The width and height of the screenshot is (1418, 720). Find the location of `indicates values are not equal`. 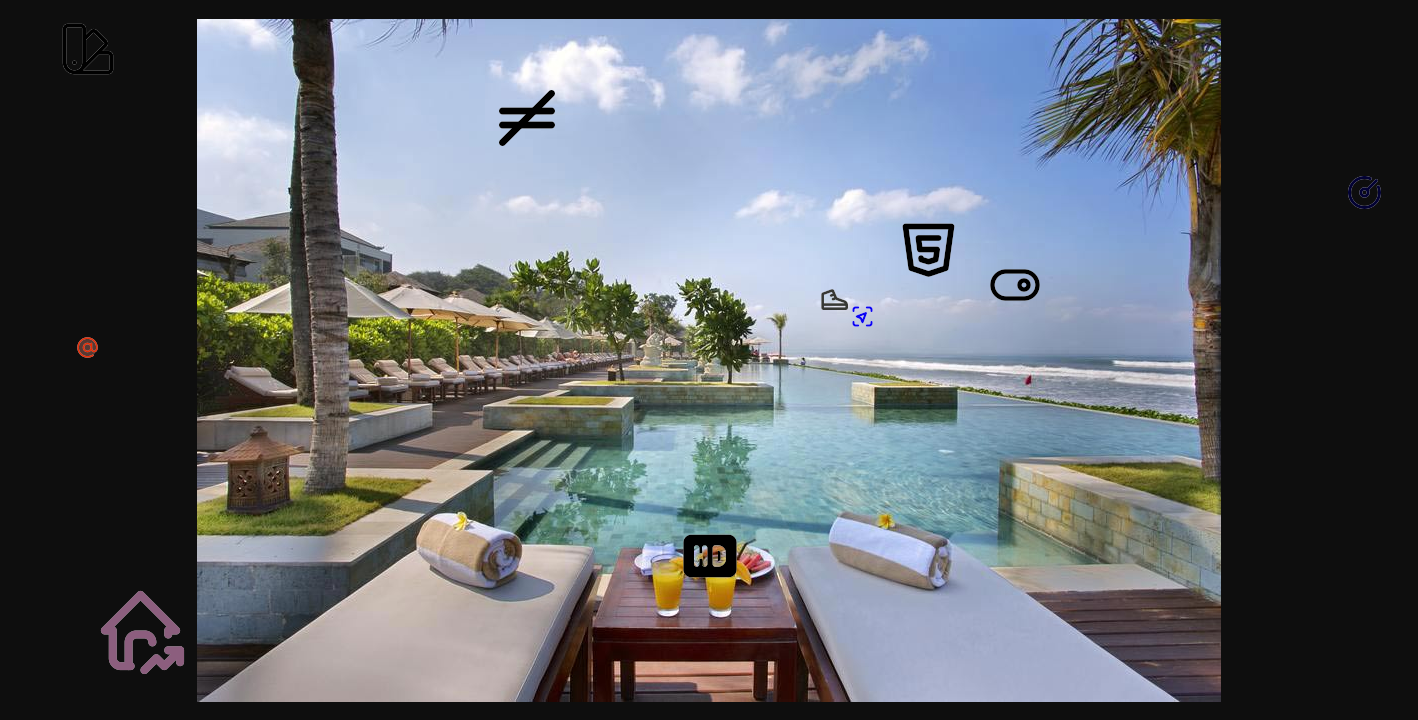

indicates values are not equal is located at coordinates (527, 118).